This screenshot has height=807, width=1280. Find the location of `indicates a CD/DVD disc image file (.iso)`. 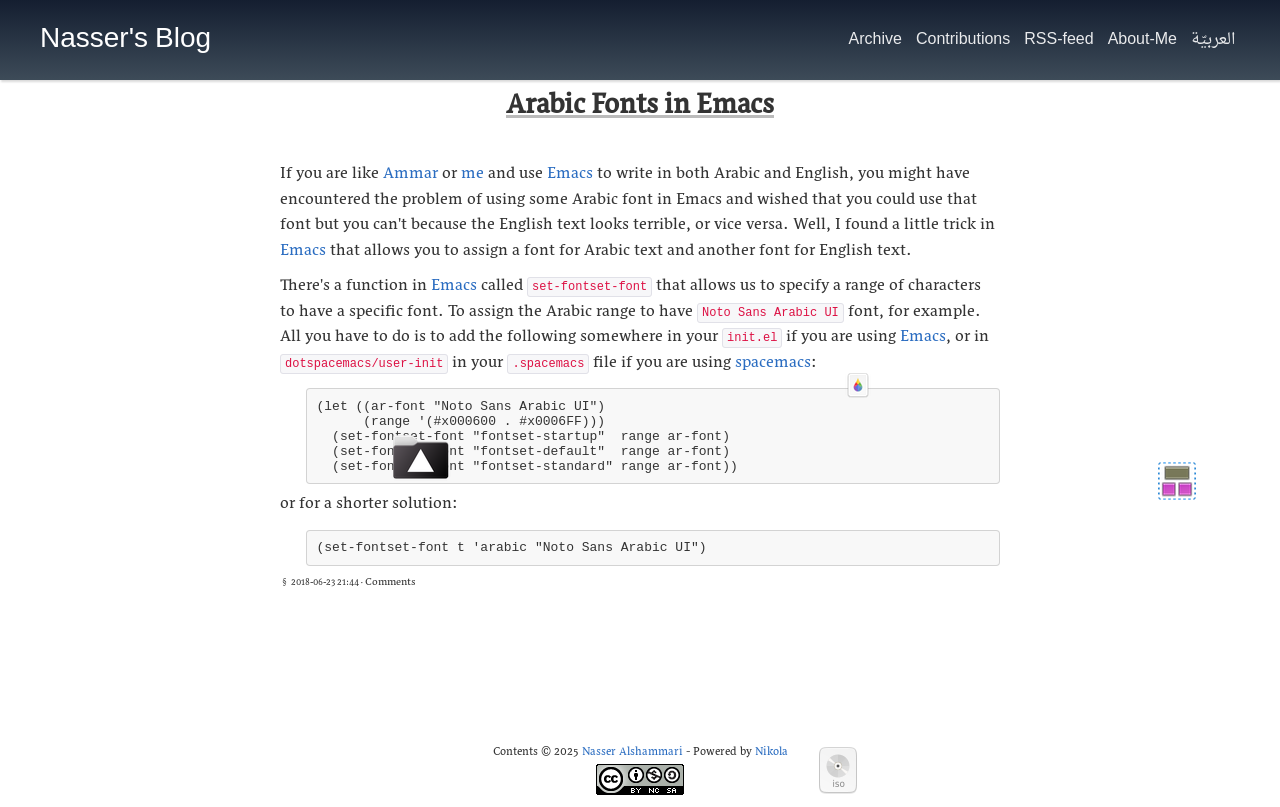

indicates a CD/DVD disc image file (.iso) is located at coordinates (838, 770).